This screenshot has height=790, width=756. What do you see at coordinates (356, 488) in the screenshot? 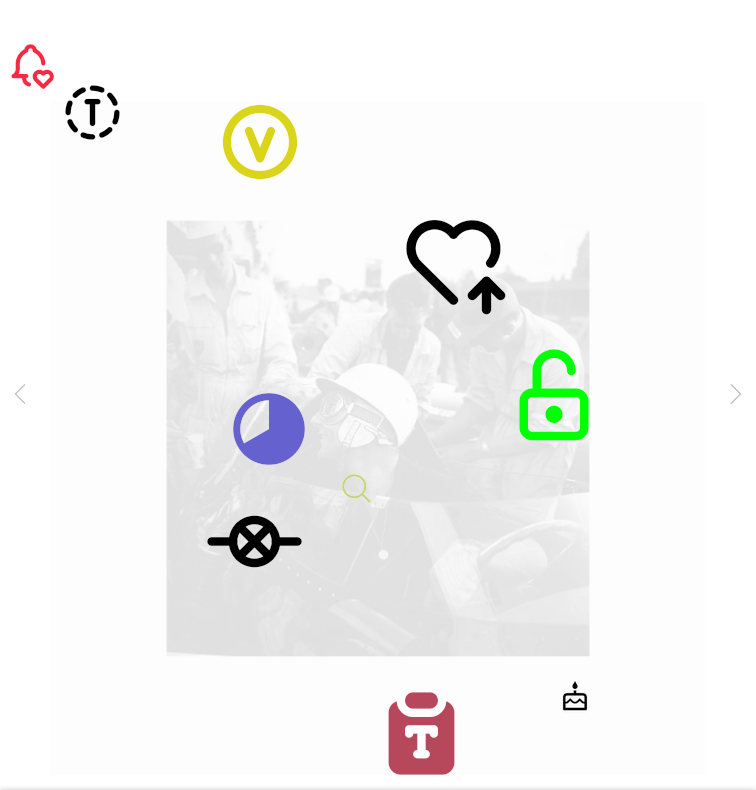
I see `search for content` at bounding box center [356, 488].